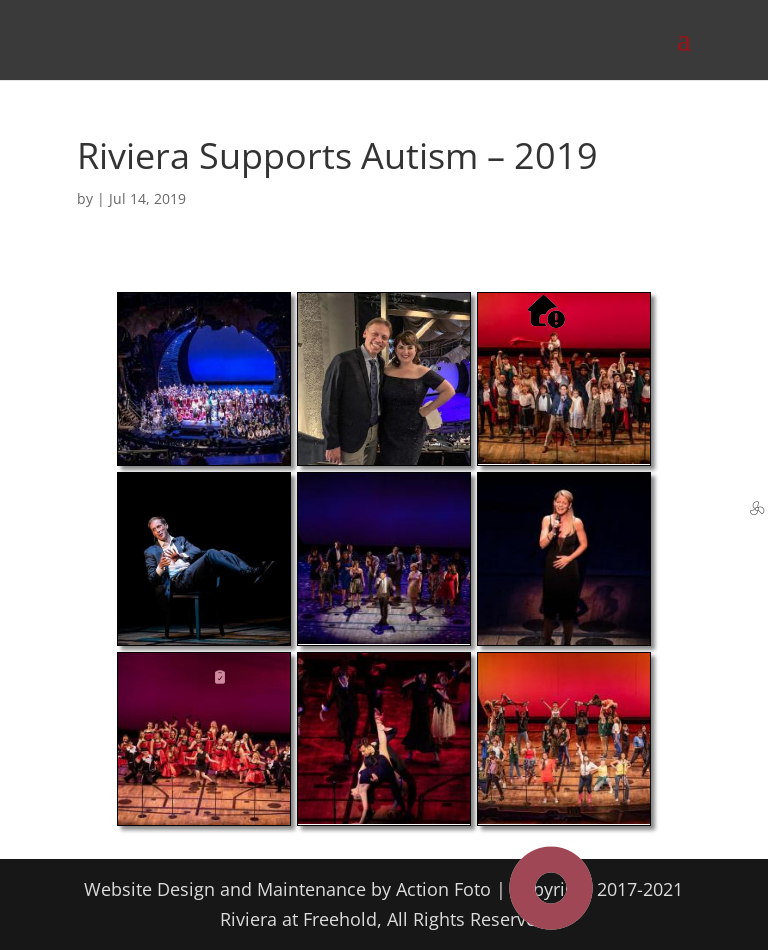 This screenshot has height=950, width=768. Describe the element at coordinates (545, 310) in the screenshot. I see `home alert or warning notification` at that location.